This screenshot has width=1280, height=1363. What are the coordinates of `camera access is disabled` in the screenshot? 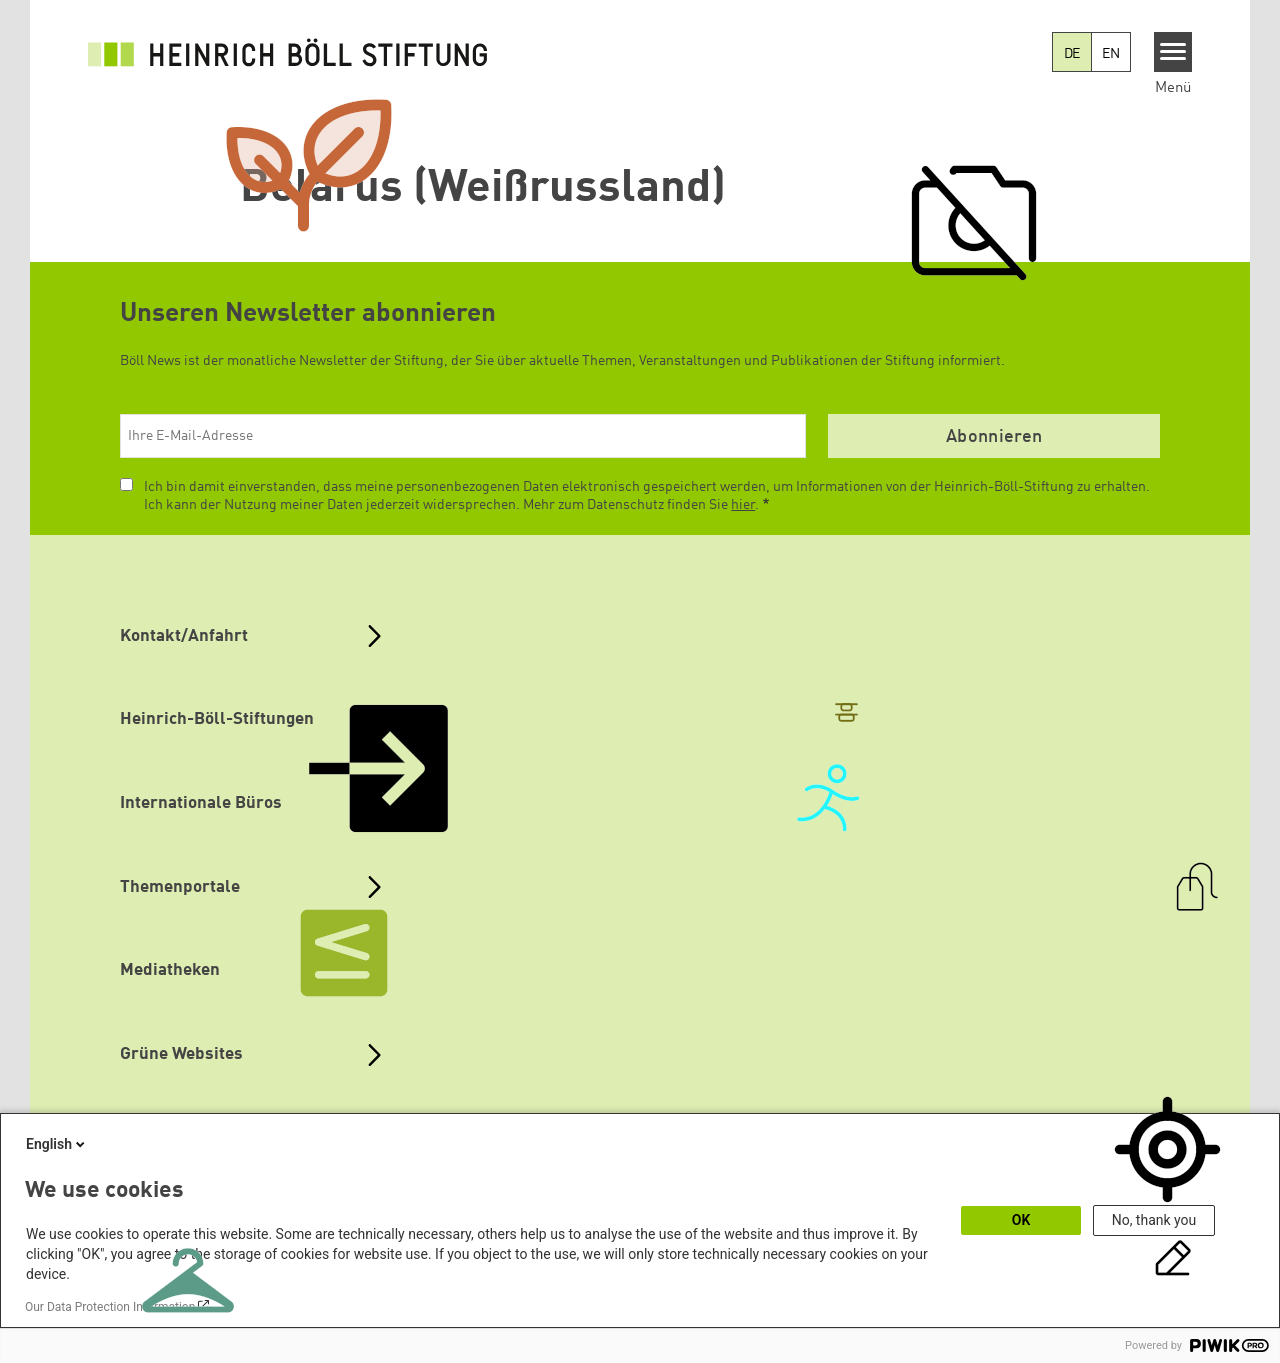 It's located at (974, 223).